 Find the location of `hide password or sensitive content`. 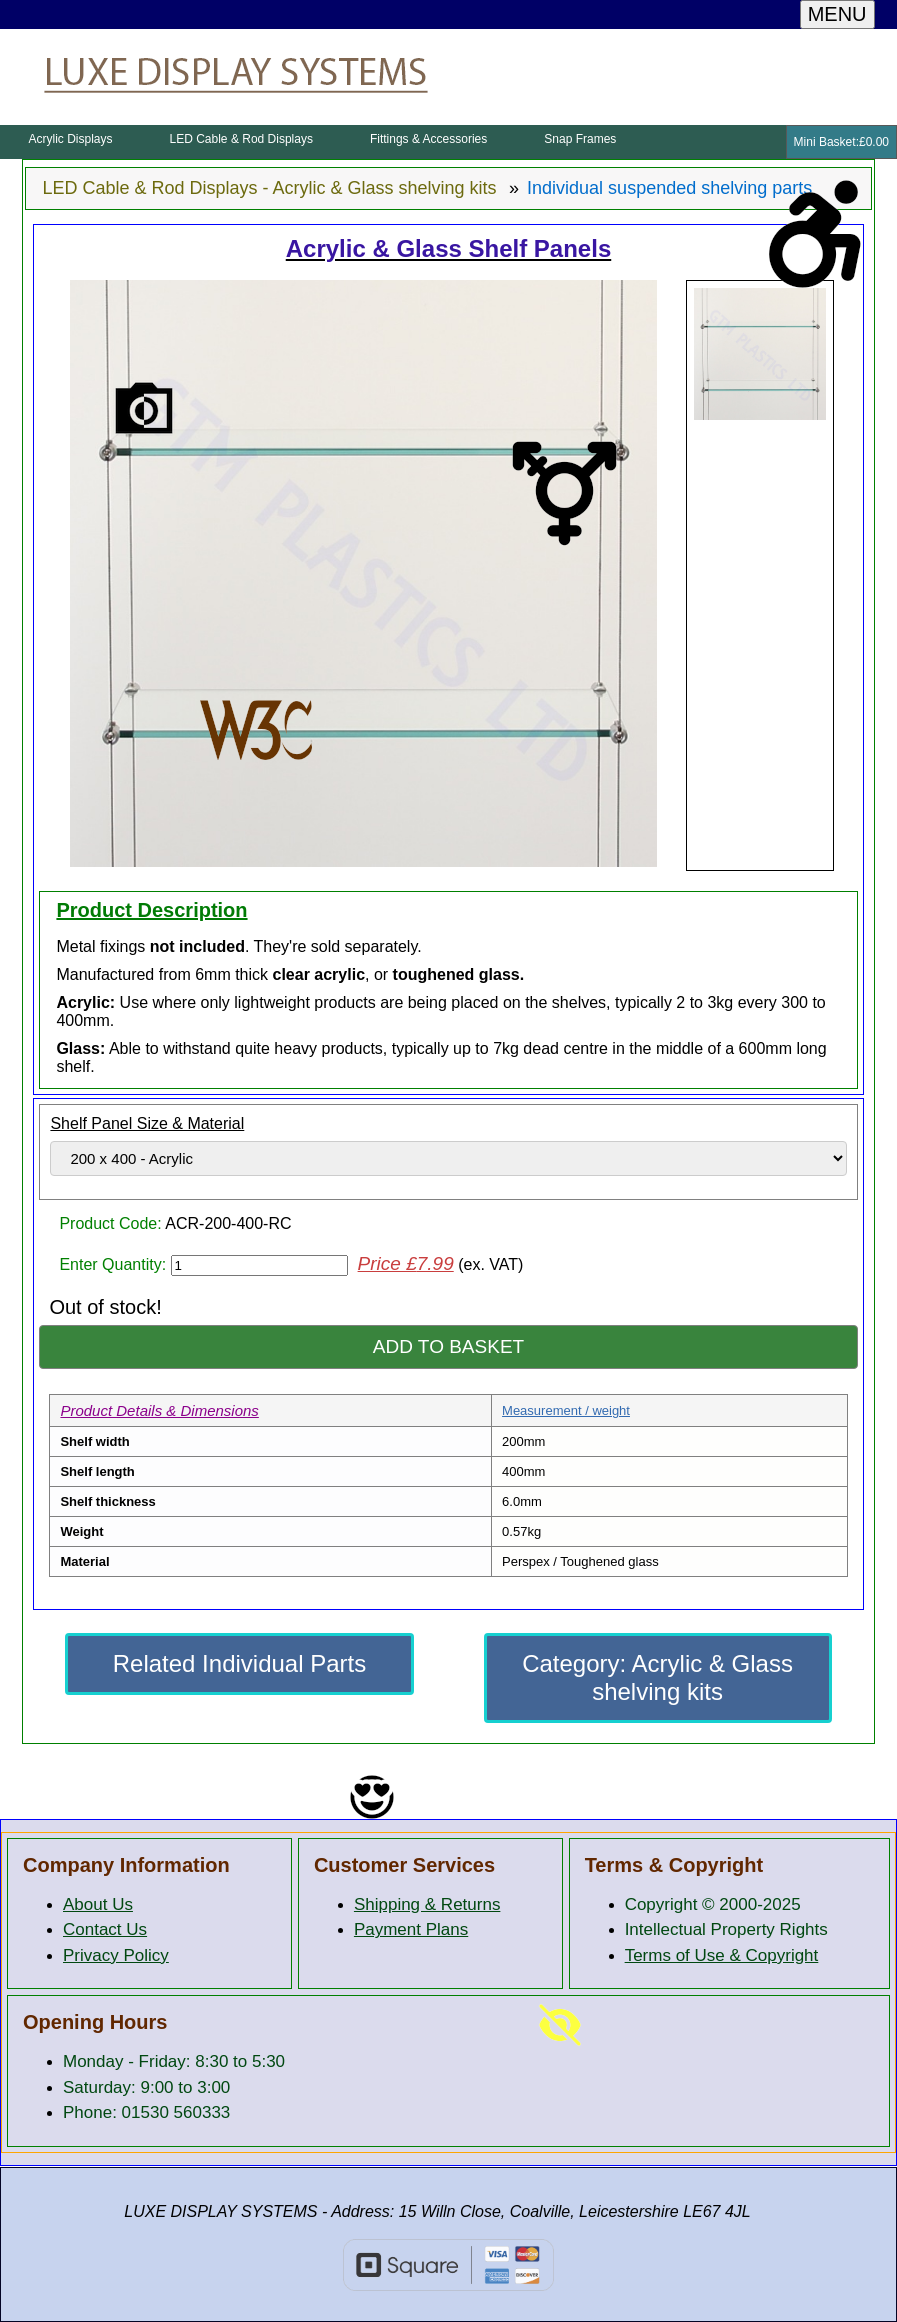

hide password or sensitive content is located at coordinates (560, 2025).